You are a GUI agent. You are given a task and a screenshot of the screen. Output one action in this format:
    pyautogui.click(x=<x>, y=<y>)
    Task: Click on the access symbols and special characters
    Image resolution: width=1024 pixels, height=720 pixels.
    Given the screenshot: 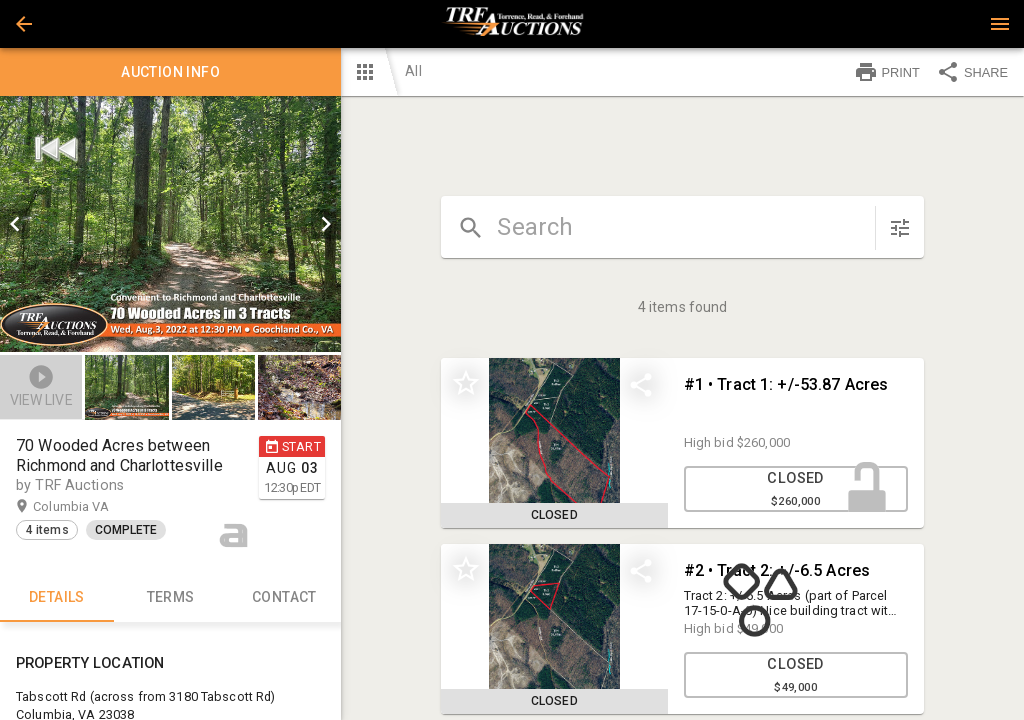 What is the action you would take?
    pyautogui.click(x=760, y=600)
    